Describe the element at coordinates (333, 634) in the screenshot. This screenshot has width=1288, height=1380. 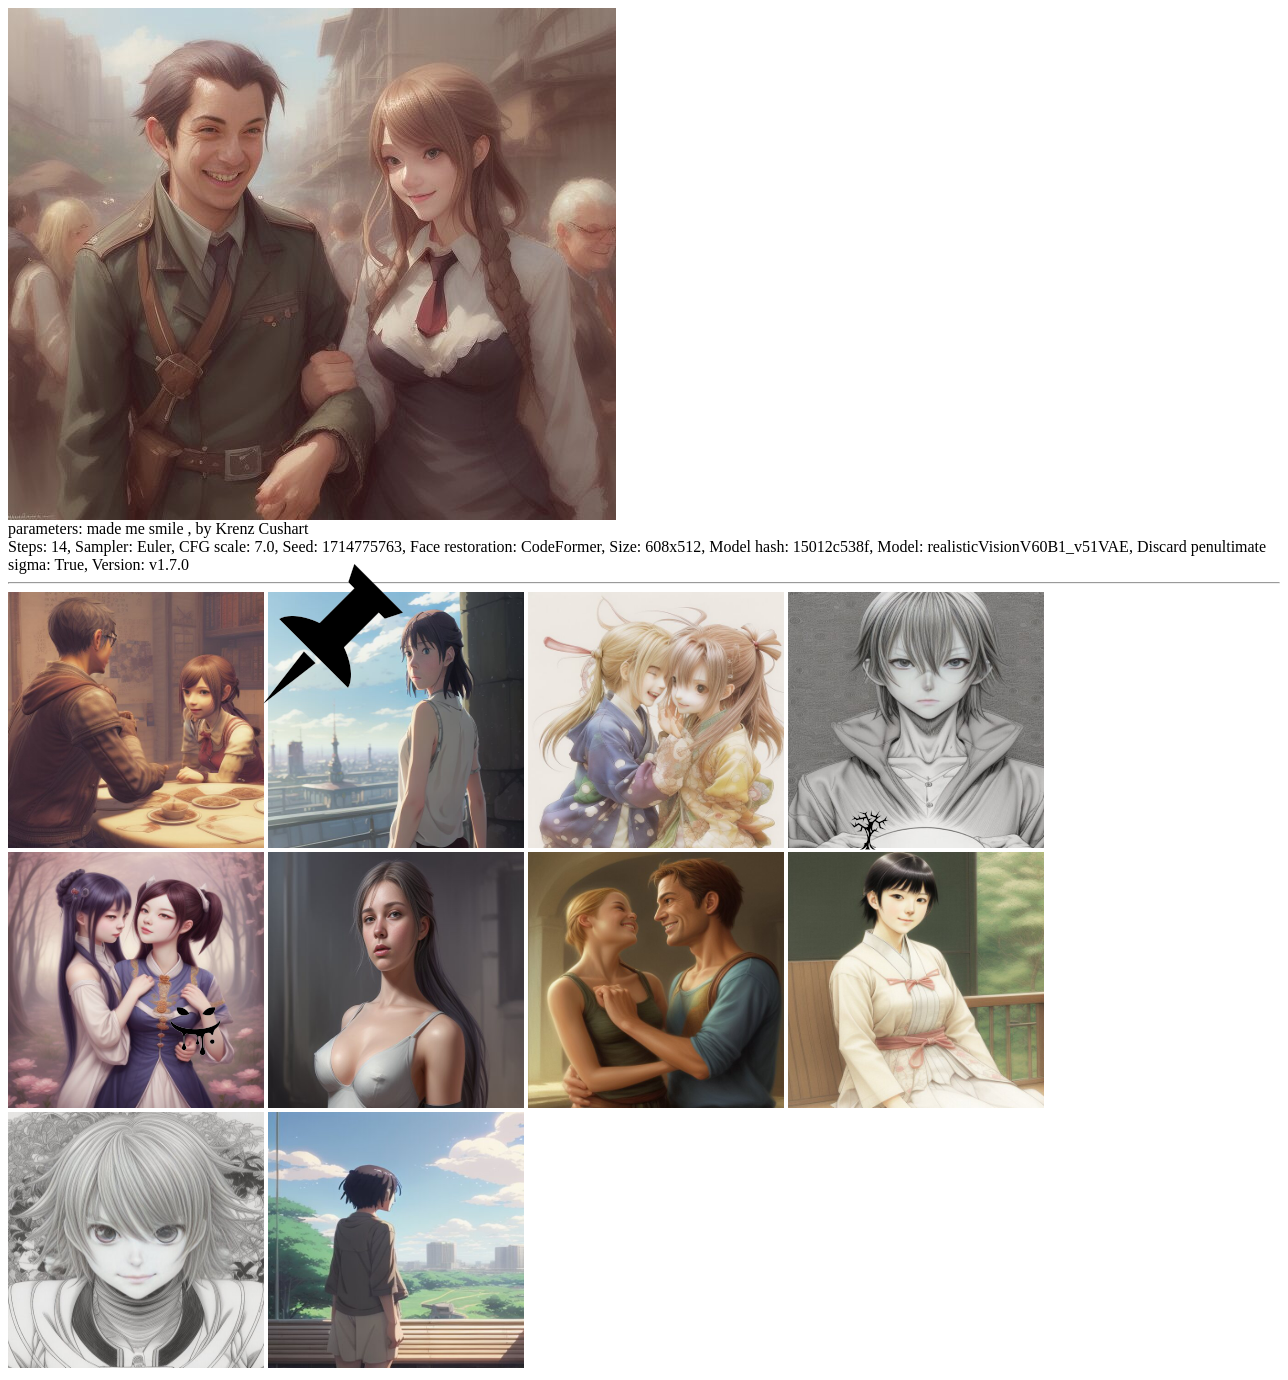
I see `pin an item to keep it visible` at that location.